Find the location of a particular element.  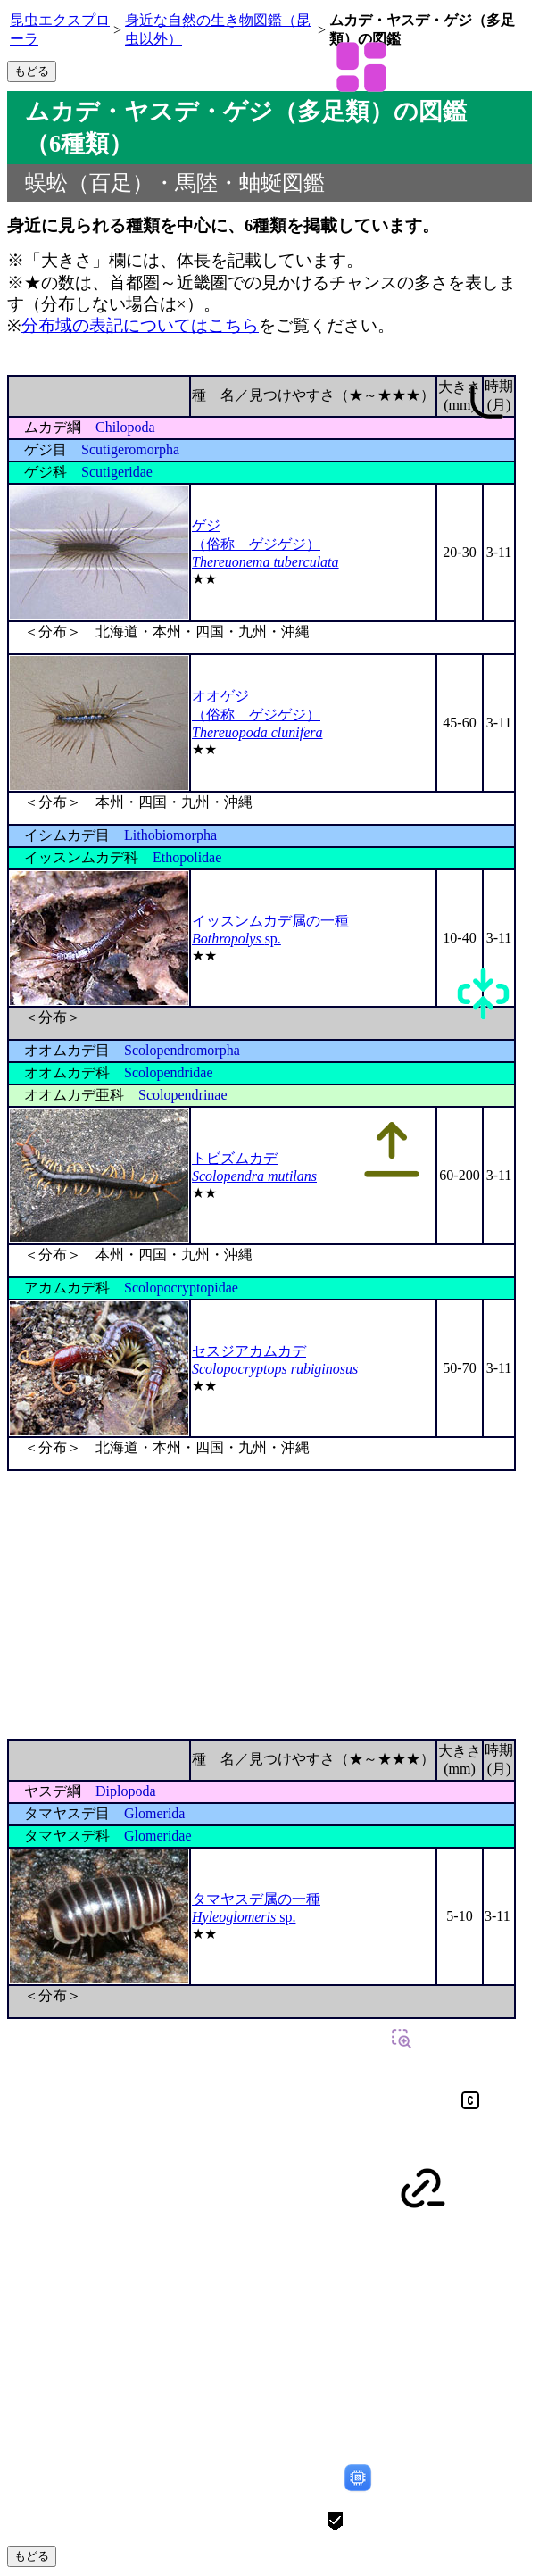

carbon design system logo is located at coordinates (470, 2100).